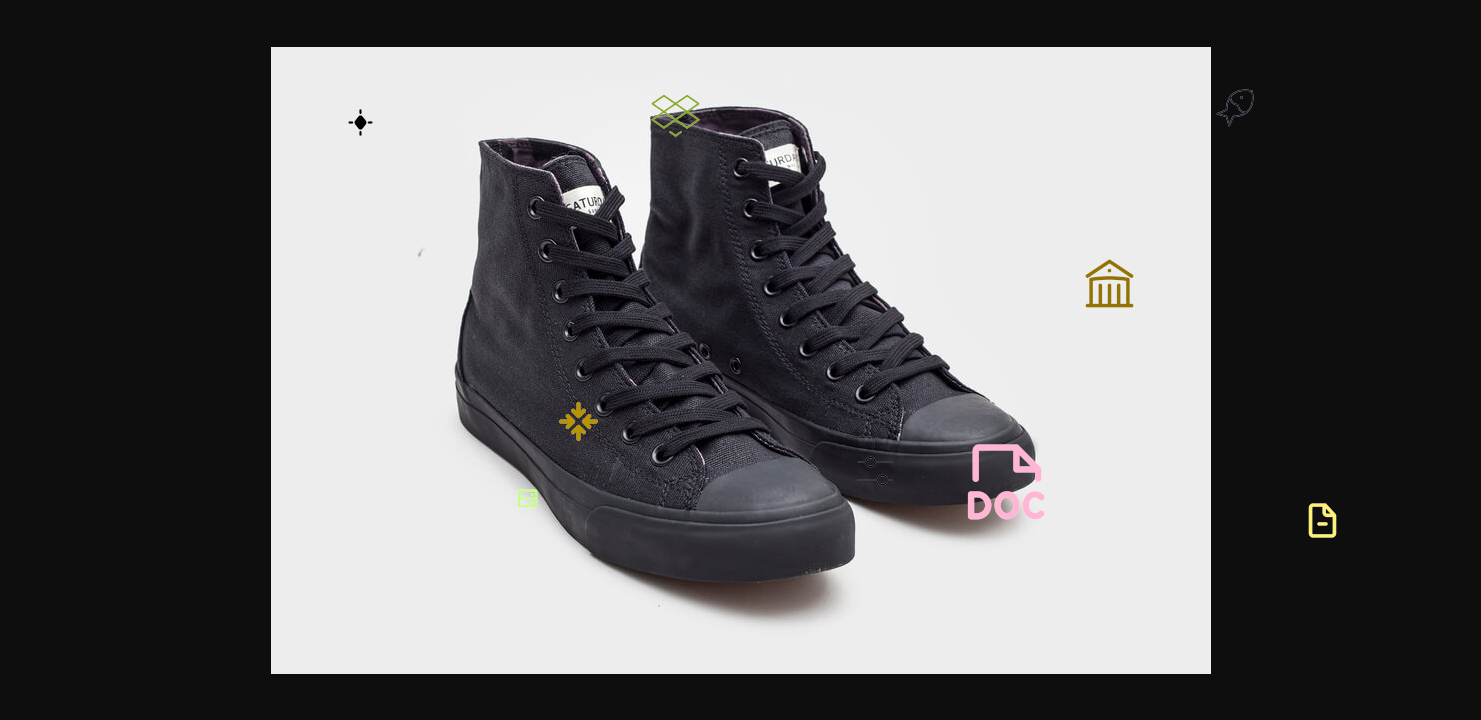  What do you see at coordinates (360, 122) in the screenshot?
I see `center-align keyframes on the timeline` at bounding box center [360, 122].